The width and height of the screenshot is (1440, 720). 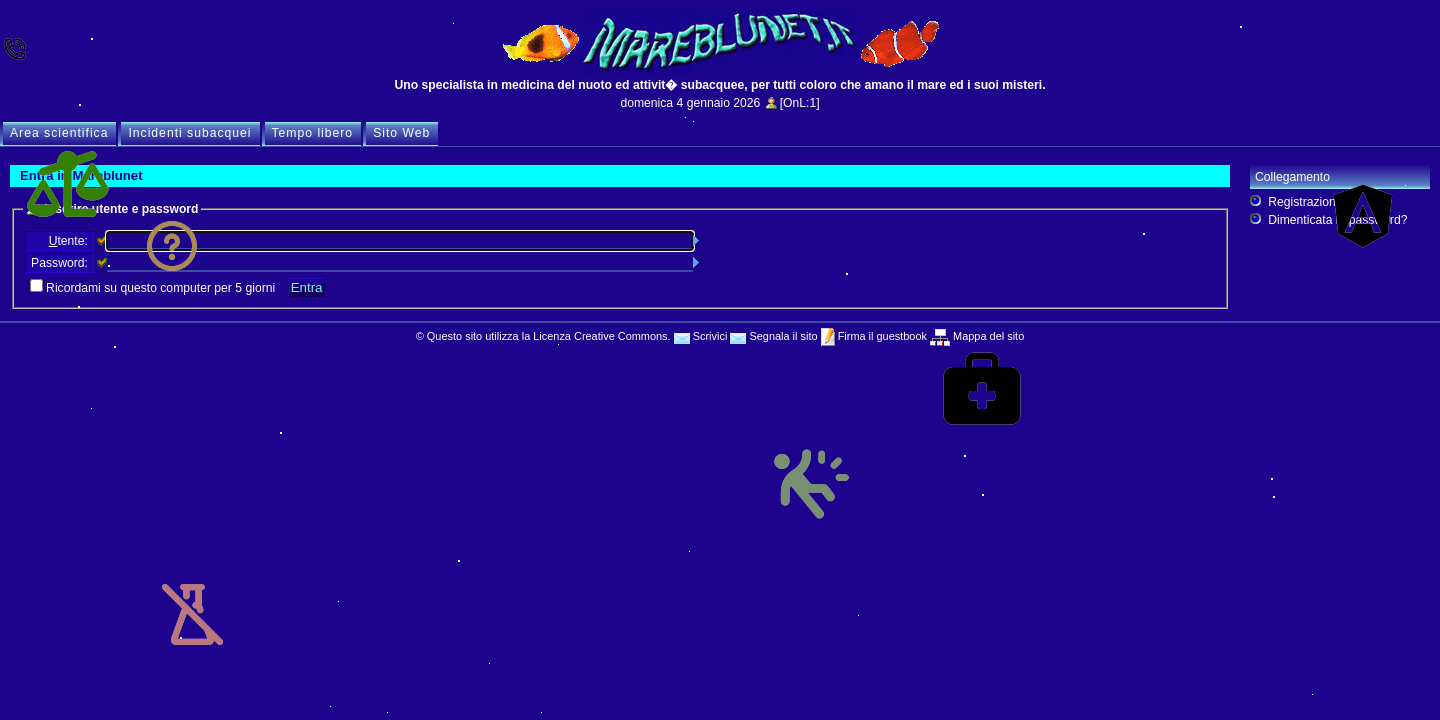 I want to click on disable experimental features, so click(x=192, y=614).